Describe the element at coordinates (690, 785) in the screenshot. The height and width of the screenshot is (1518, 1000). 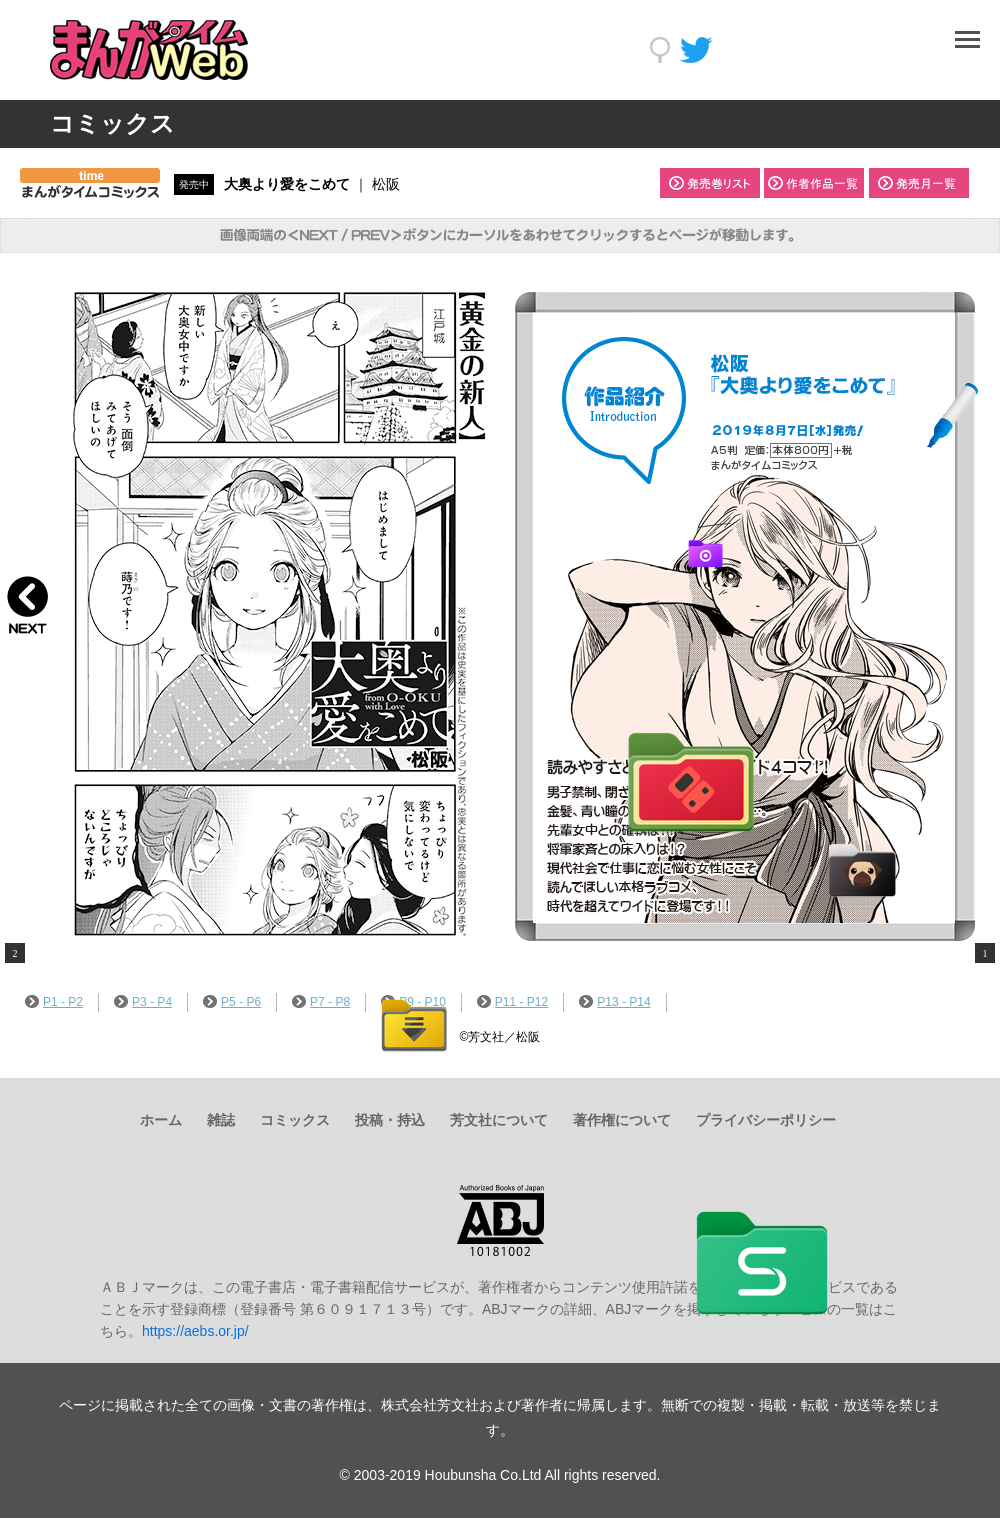
I see `open melonDS emulator files folder` at that location.